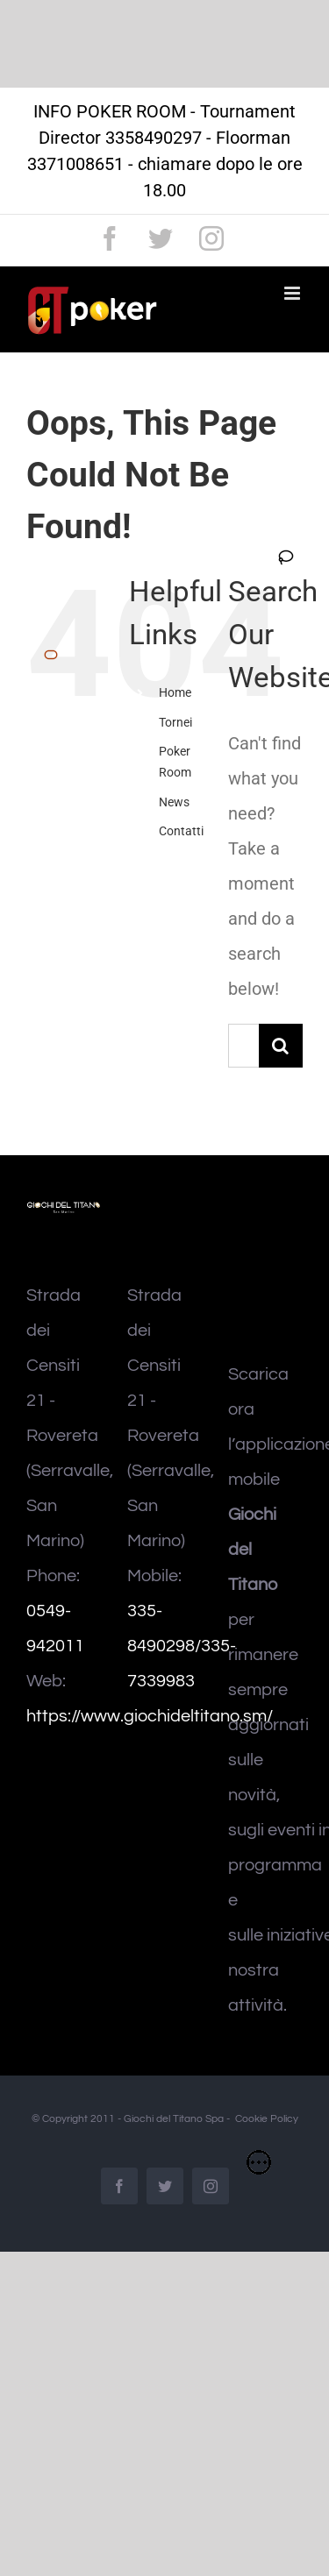 The width and height of the screenshot is (329, 2576). I want to click on select an irregular or freeform area, so click(286, 557).